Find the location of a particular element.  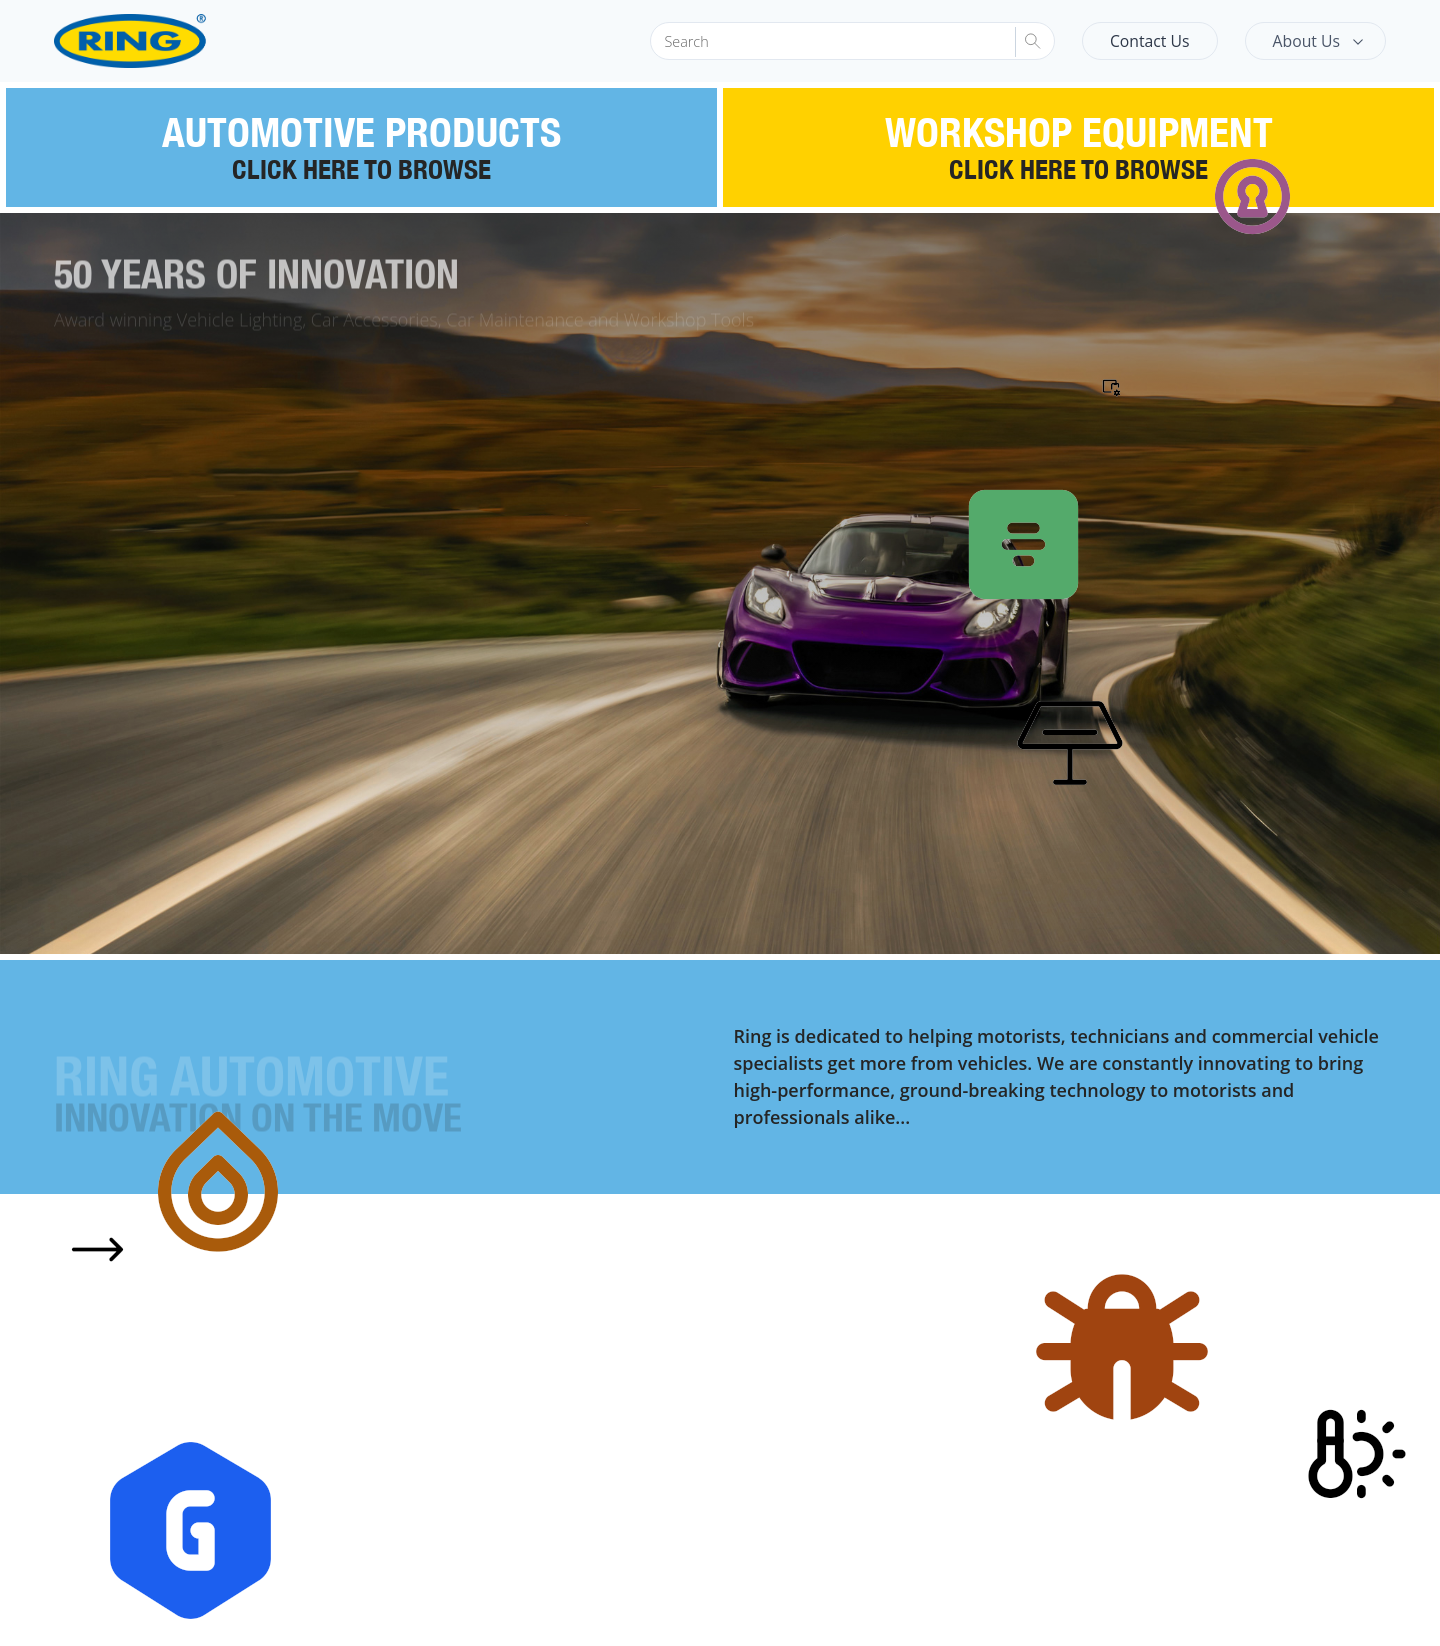

center align content horizontally and vertically is located at coordinates (1023, 544).